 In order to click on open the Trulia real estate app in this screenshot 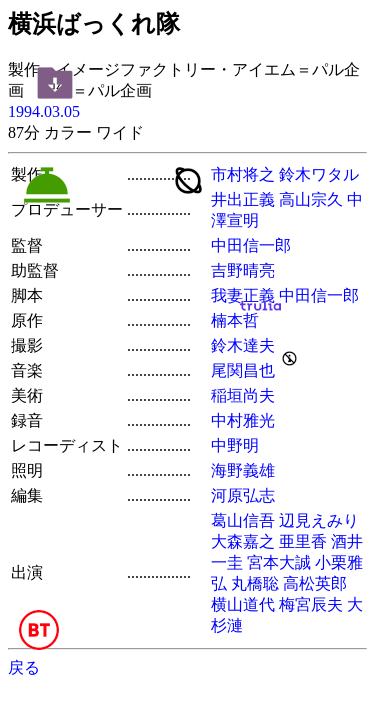, I will do `click(260, 305)`.